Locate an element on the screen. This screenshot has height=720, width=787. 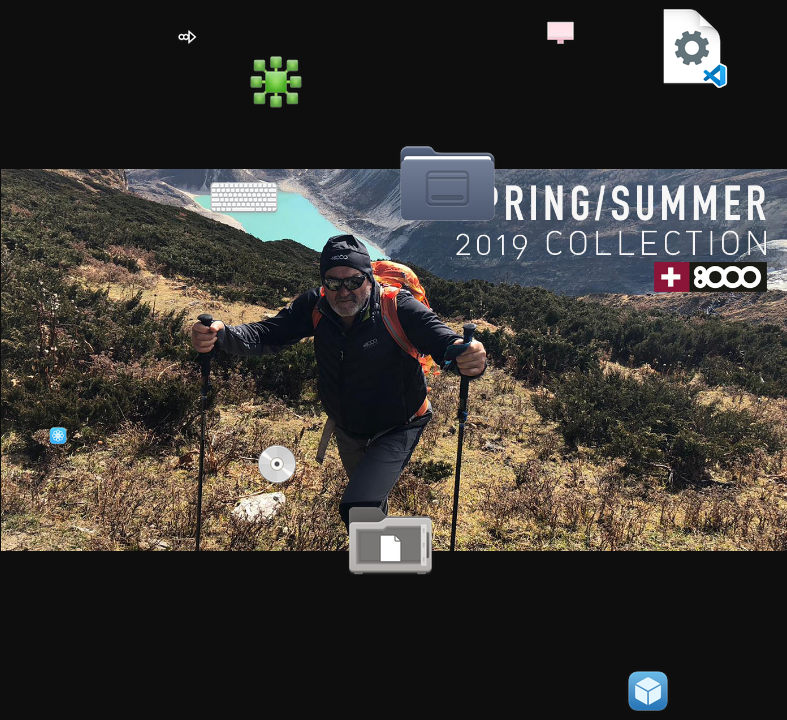
open configuration settings is located at coordinates (692, 48).